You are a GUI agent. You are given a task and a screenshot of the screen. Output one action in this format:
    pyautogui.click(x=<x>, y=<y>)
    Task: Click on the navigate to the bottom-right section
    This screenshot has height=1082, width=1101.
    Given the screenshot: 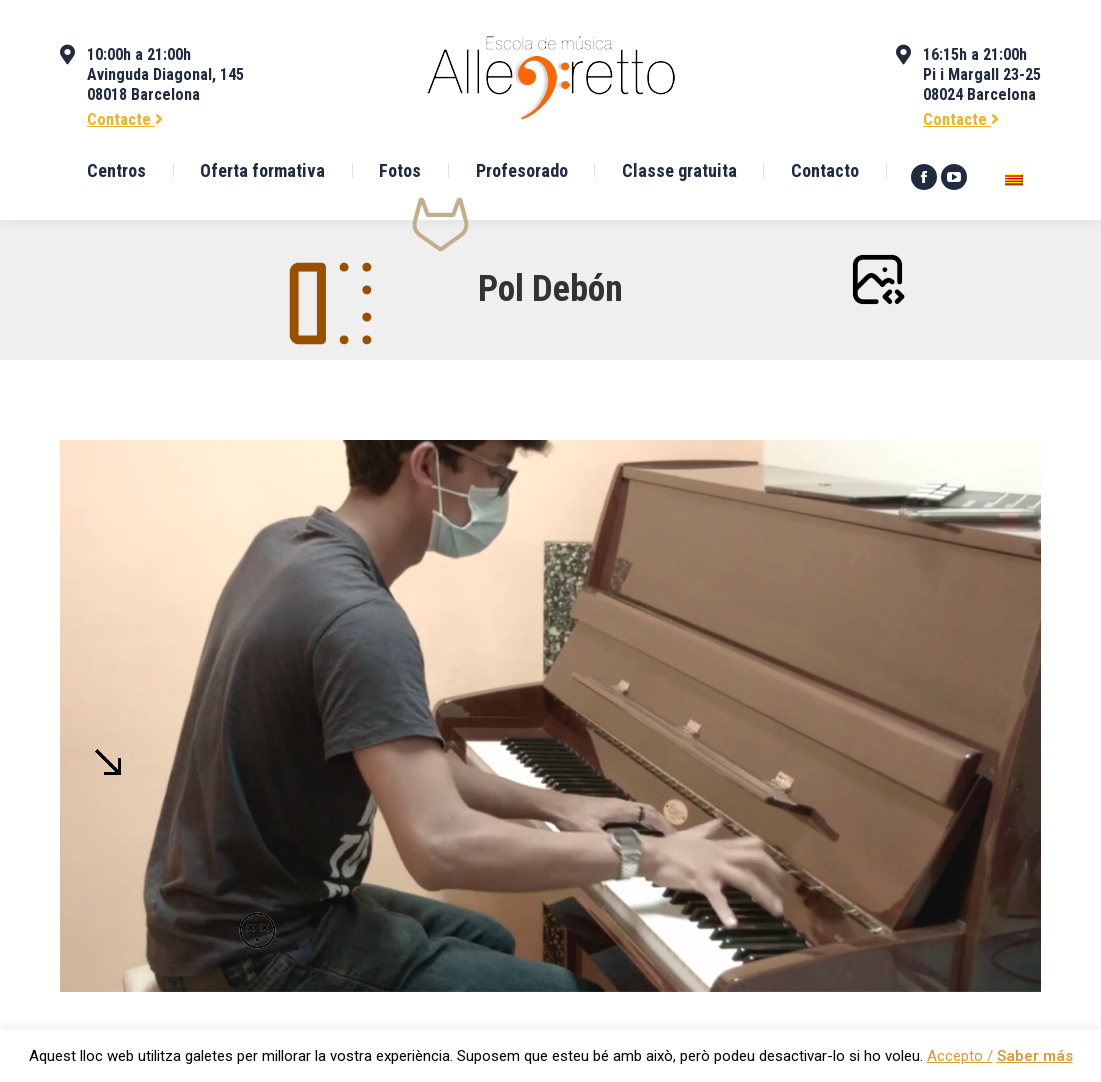 What is the action you would take?
    pyautogui.click(x=109, y=763)
    